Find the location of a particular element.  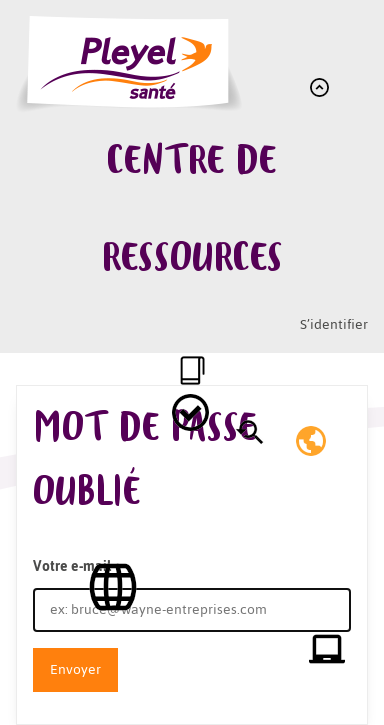

view inventory or storage items is located at coordinates (113, 587).